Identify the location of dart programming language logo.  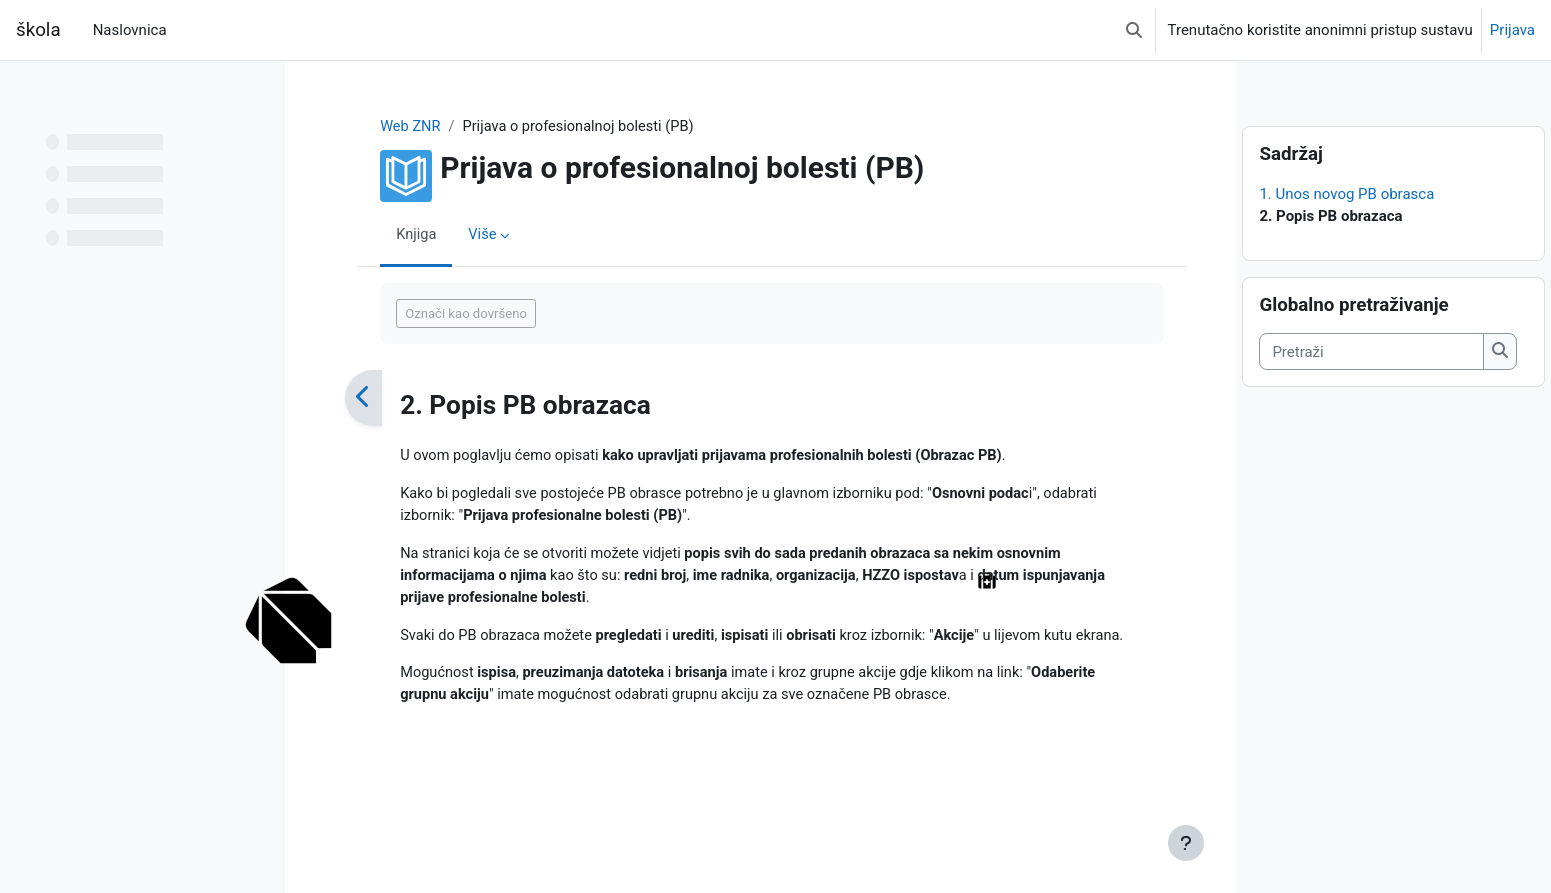
(288, 620).